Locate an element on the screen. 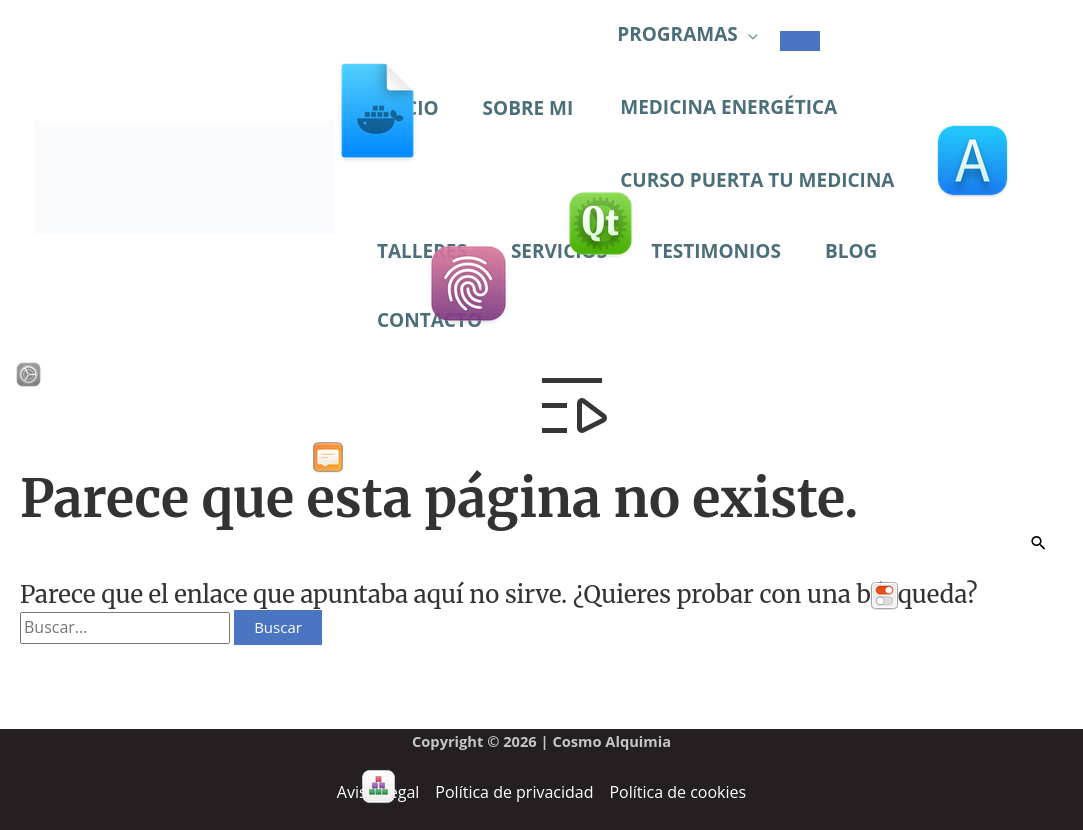 The height and width of the screenshot is (830, 1083). open fcitx input method settings is located at coordinates (972, 160).